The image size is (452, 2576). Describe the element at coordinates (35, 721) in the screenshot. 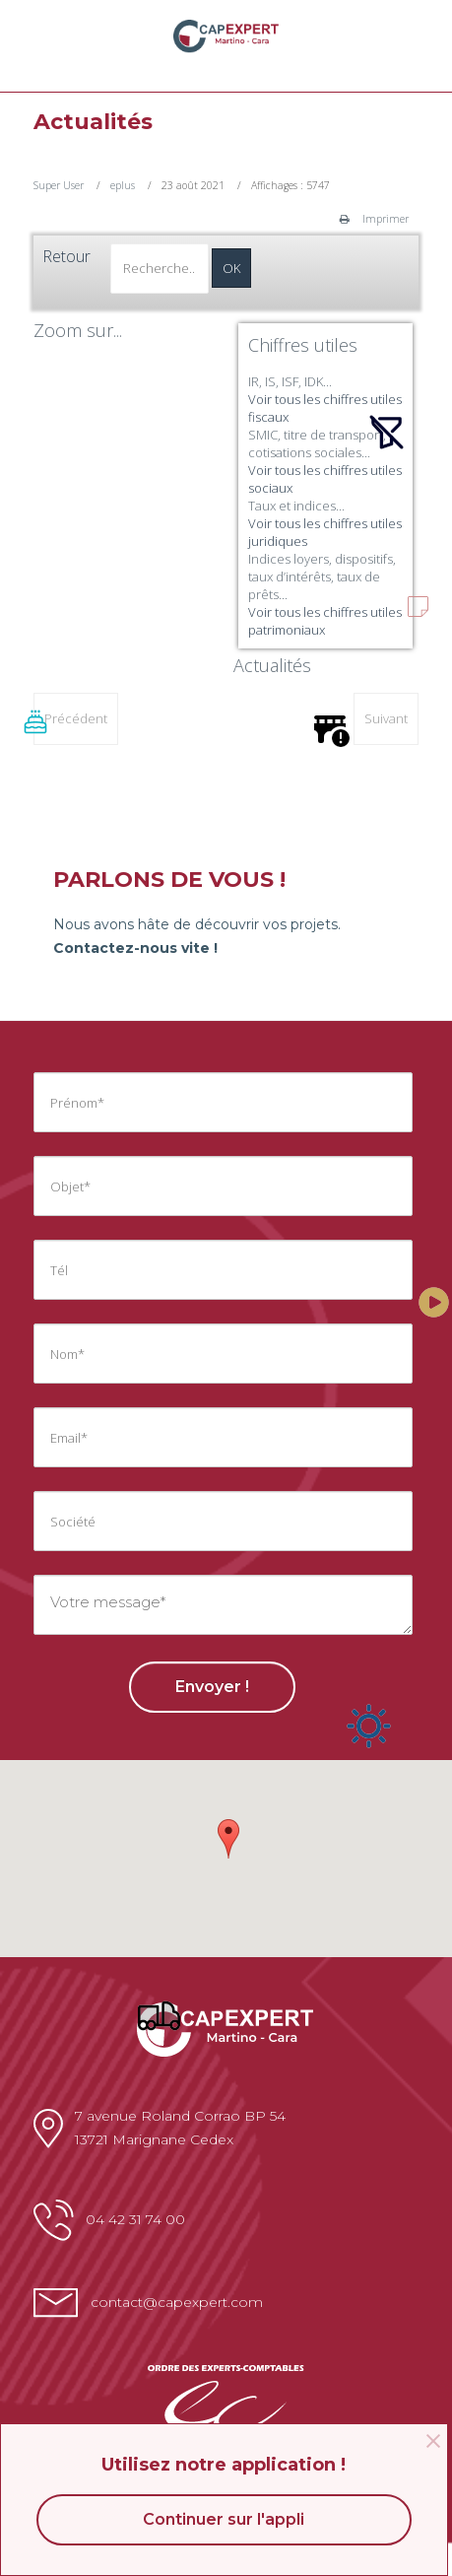

I see `view birthday or celebration events` at that location.